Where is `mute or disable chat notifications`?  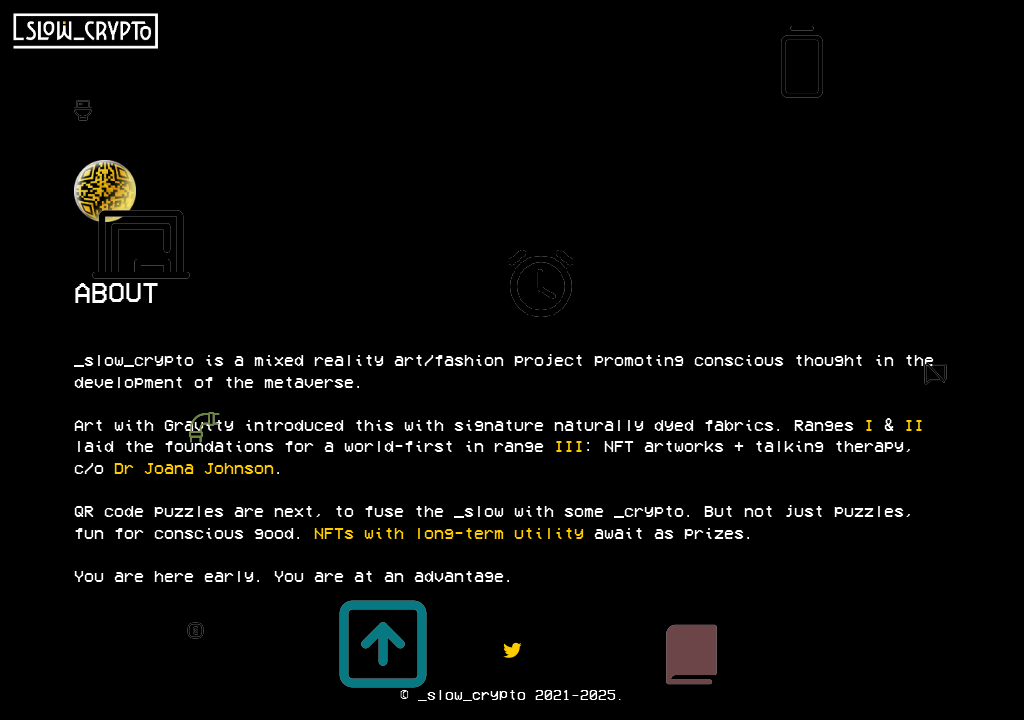
mute or disable chat notifications is located at coordinates (935, 372).